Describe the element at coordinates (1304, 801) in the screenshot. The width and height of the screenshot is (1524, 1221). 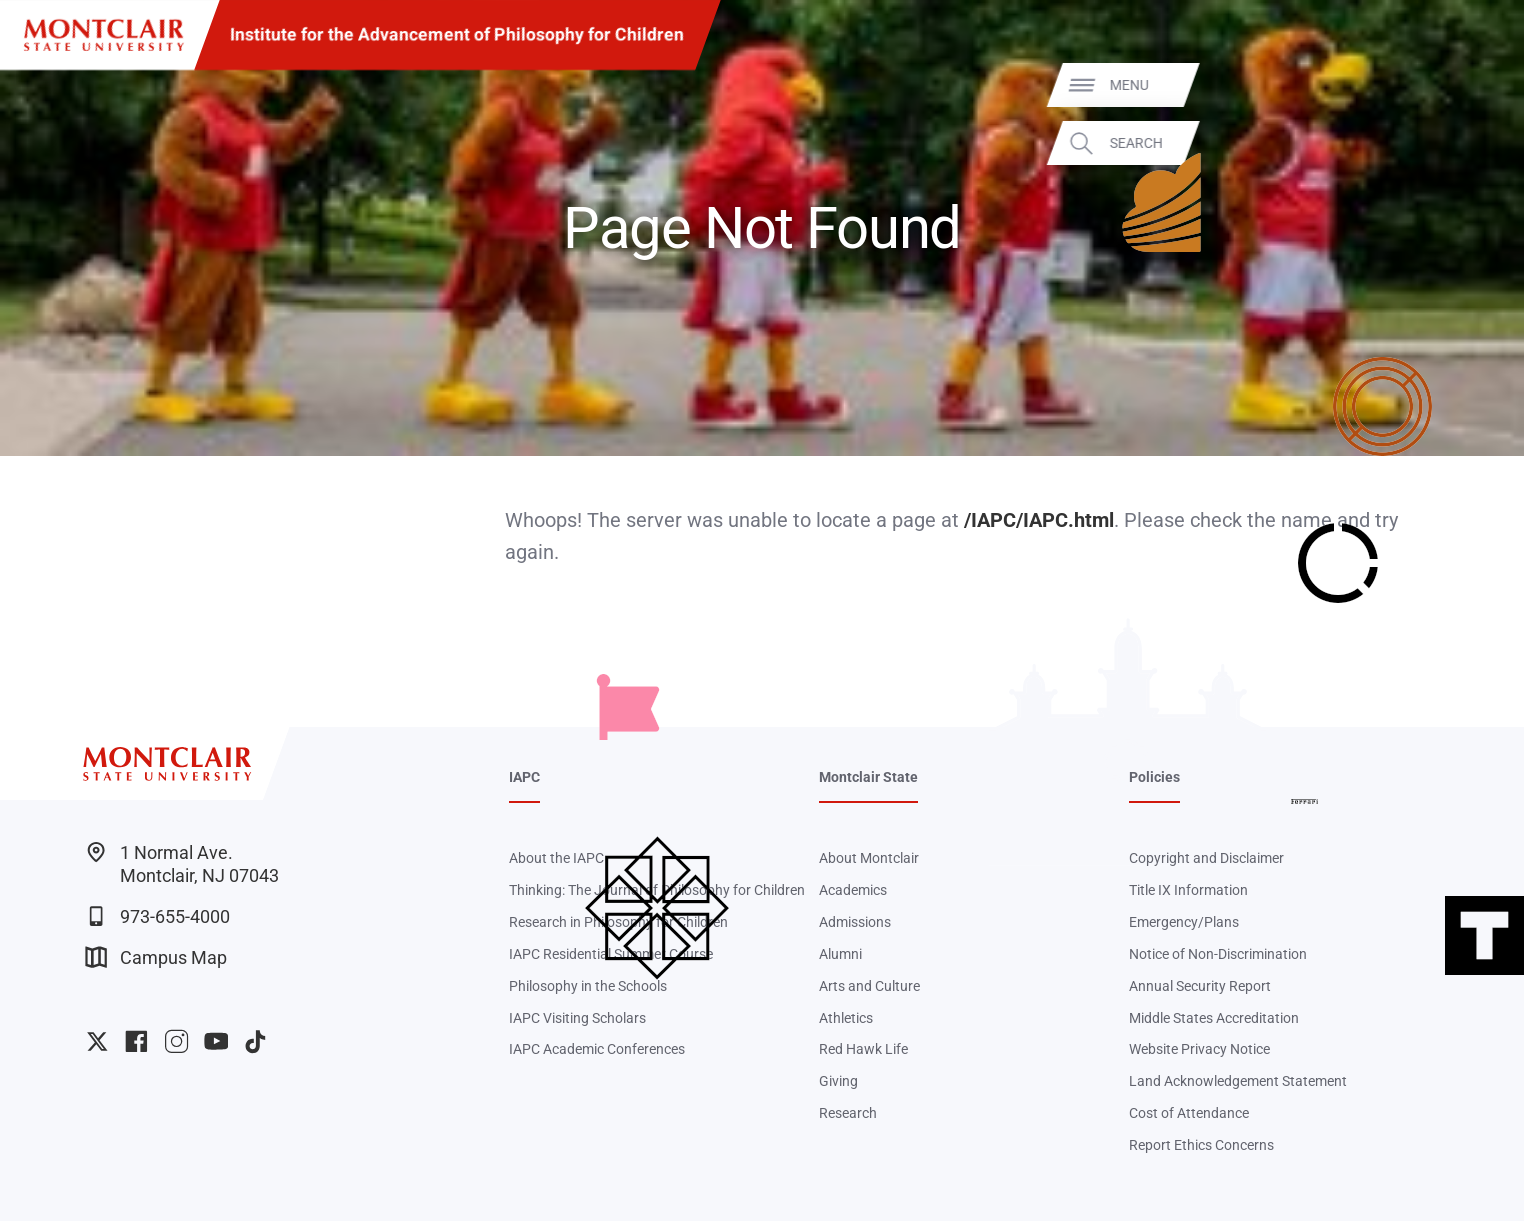
I see `Ferrari brand logo` at that location.